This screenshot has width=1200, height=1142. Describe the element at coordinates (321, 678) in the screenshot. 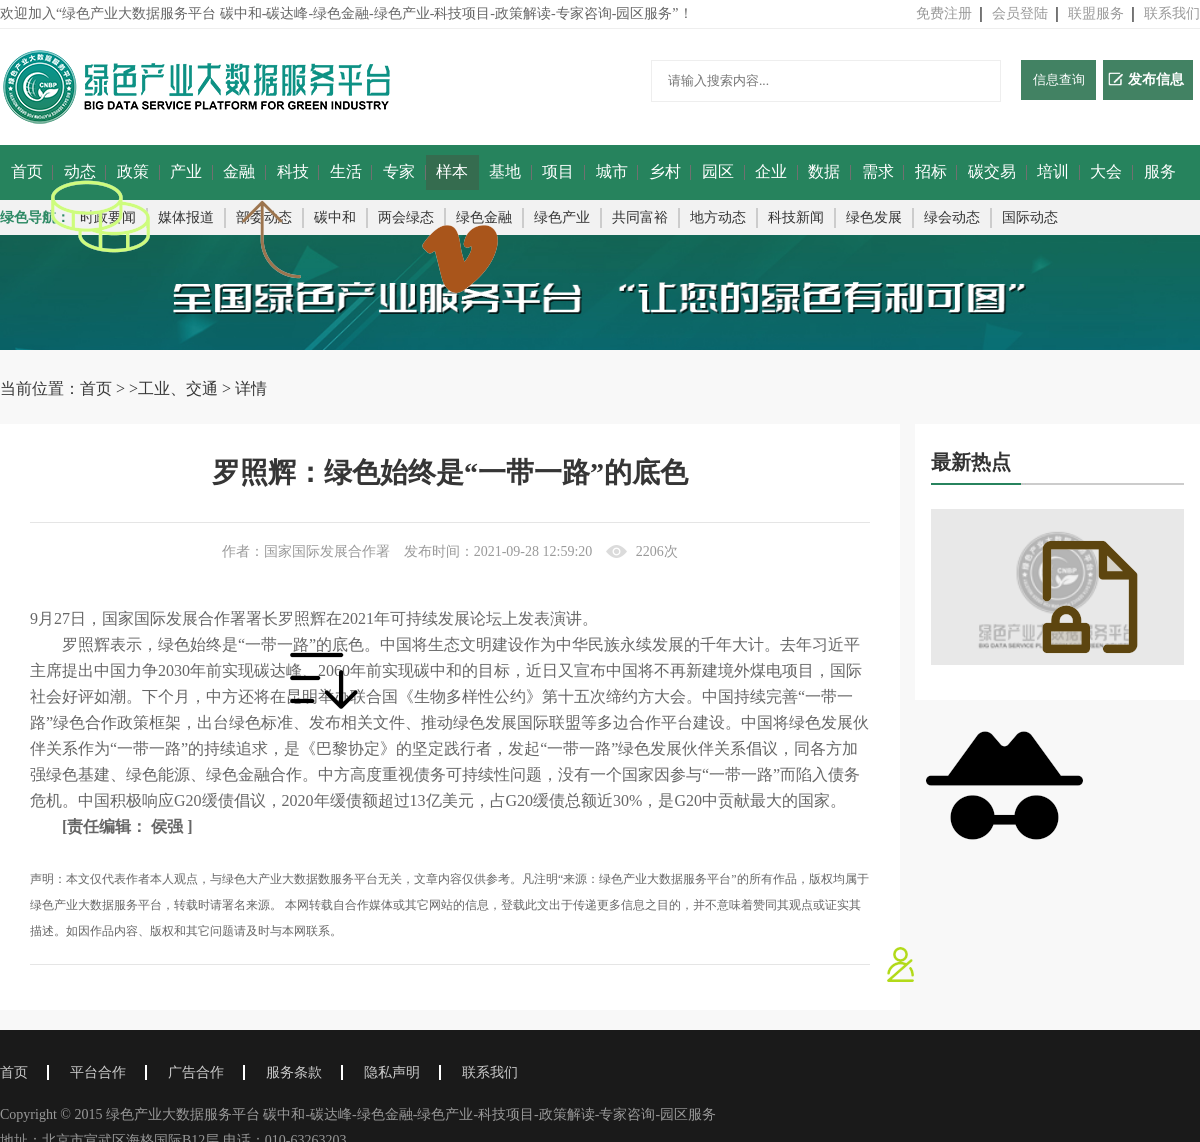

I see `sort items in ascending order` at that location.